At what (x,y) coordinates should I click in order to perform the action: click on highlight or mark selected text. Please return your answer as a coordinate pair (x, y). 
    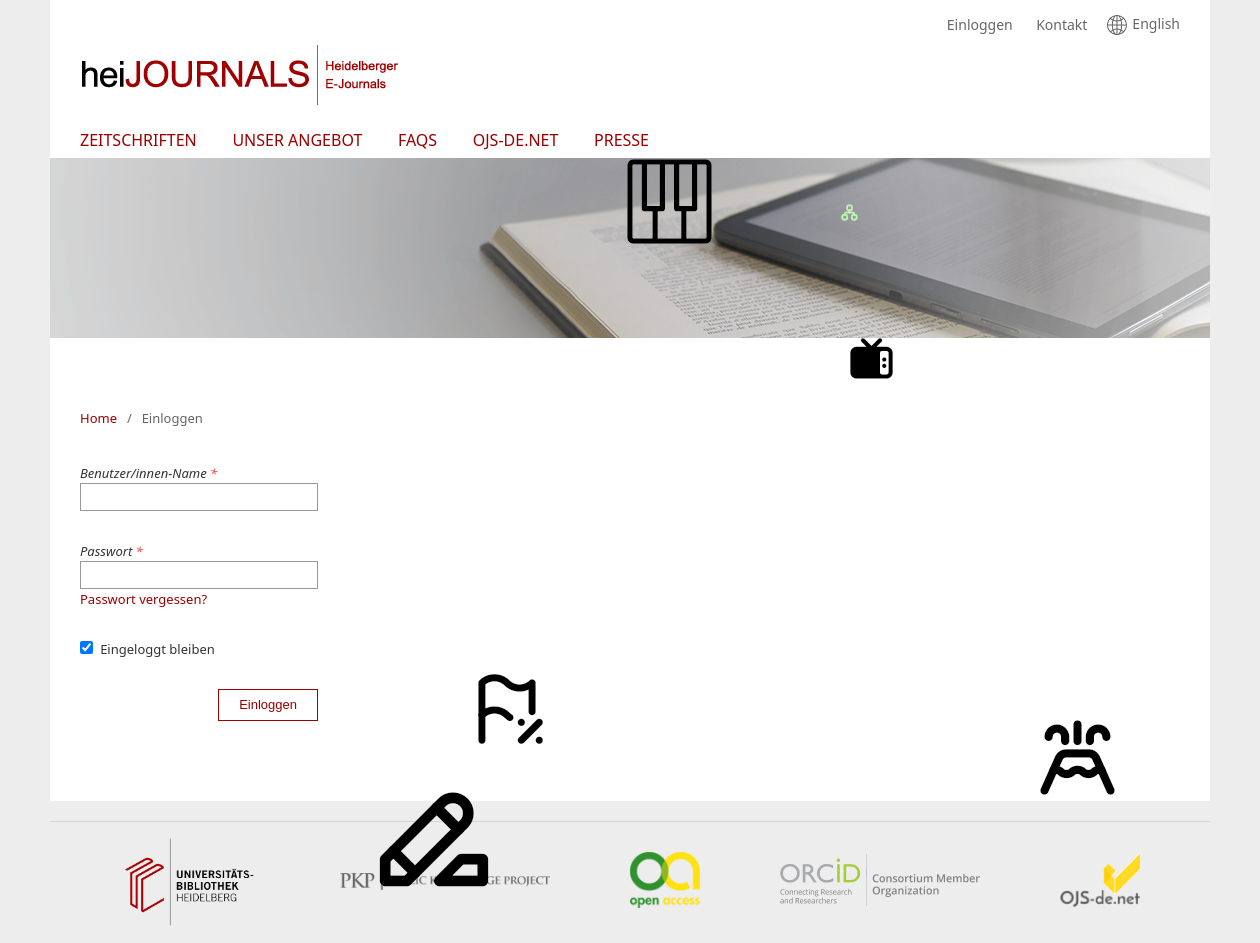
    Looking at the image, I should click on (434, 843).